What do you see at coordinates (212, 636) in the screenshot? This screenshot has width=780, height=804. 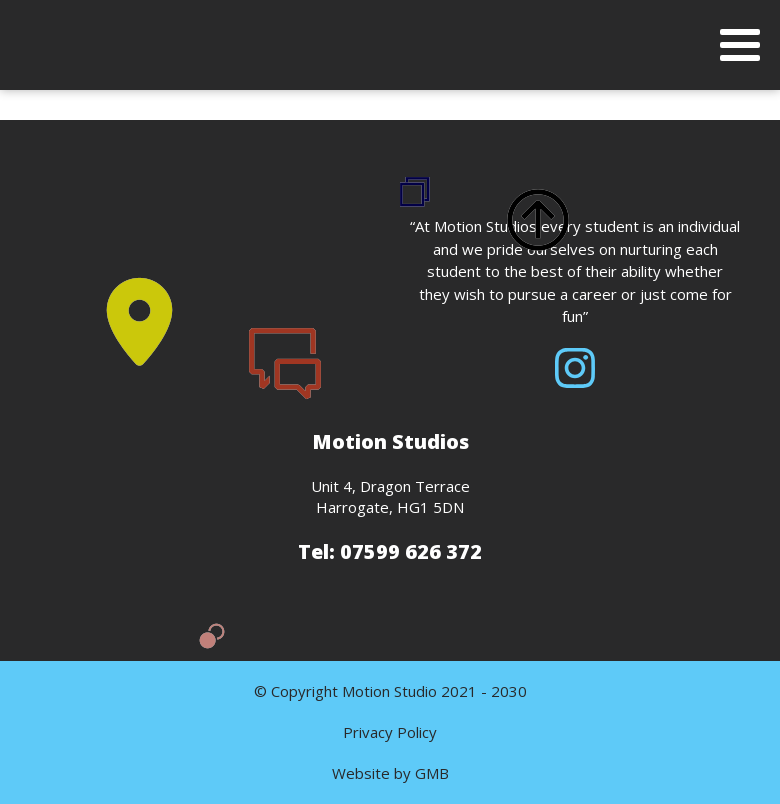 I see `activate or enable breakpoints in the debugger` at bounding box center [212, 636].